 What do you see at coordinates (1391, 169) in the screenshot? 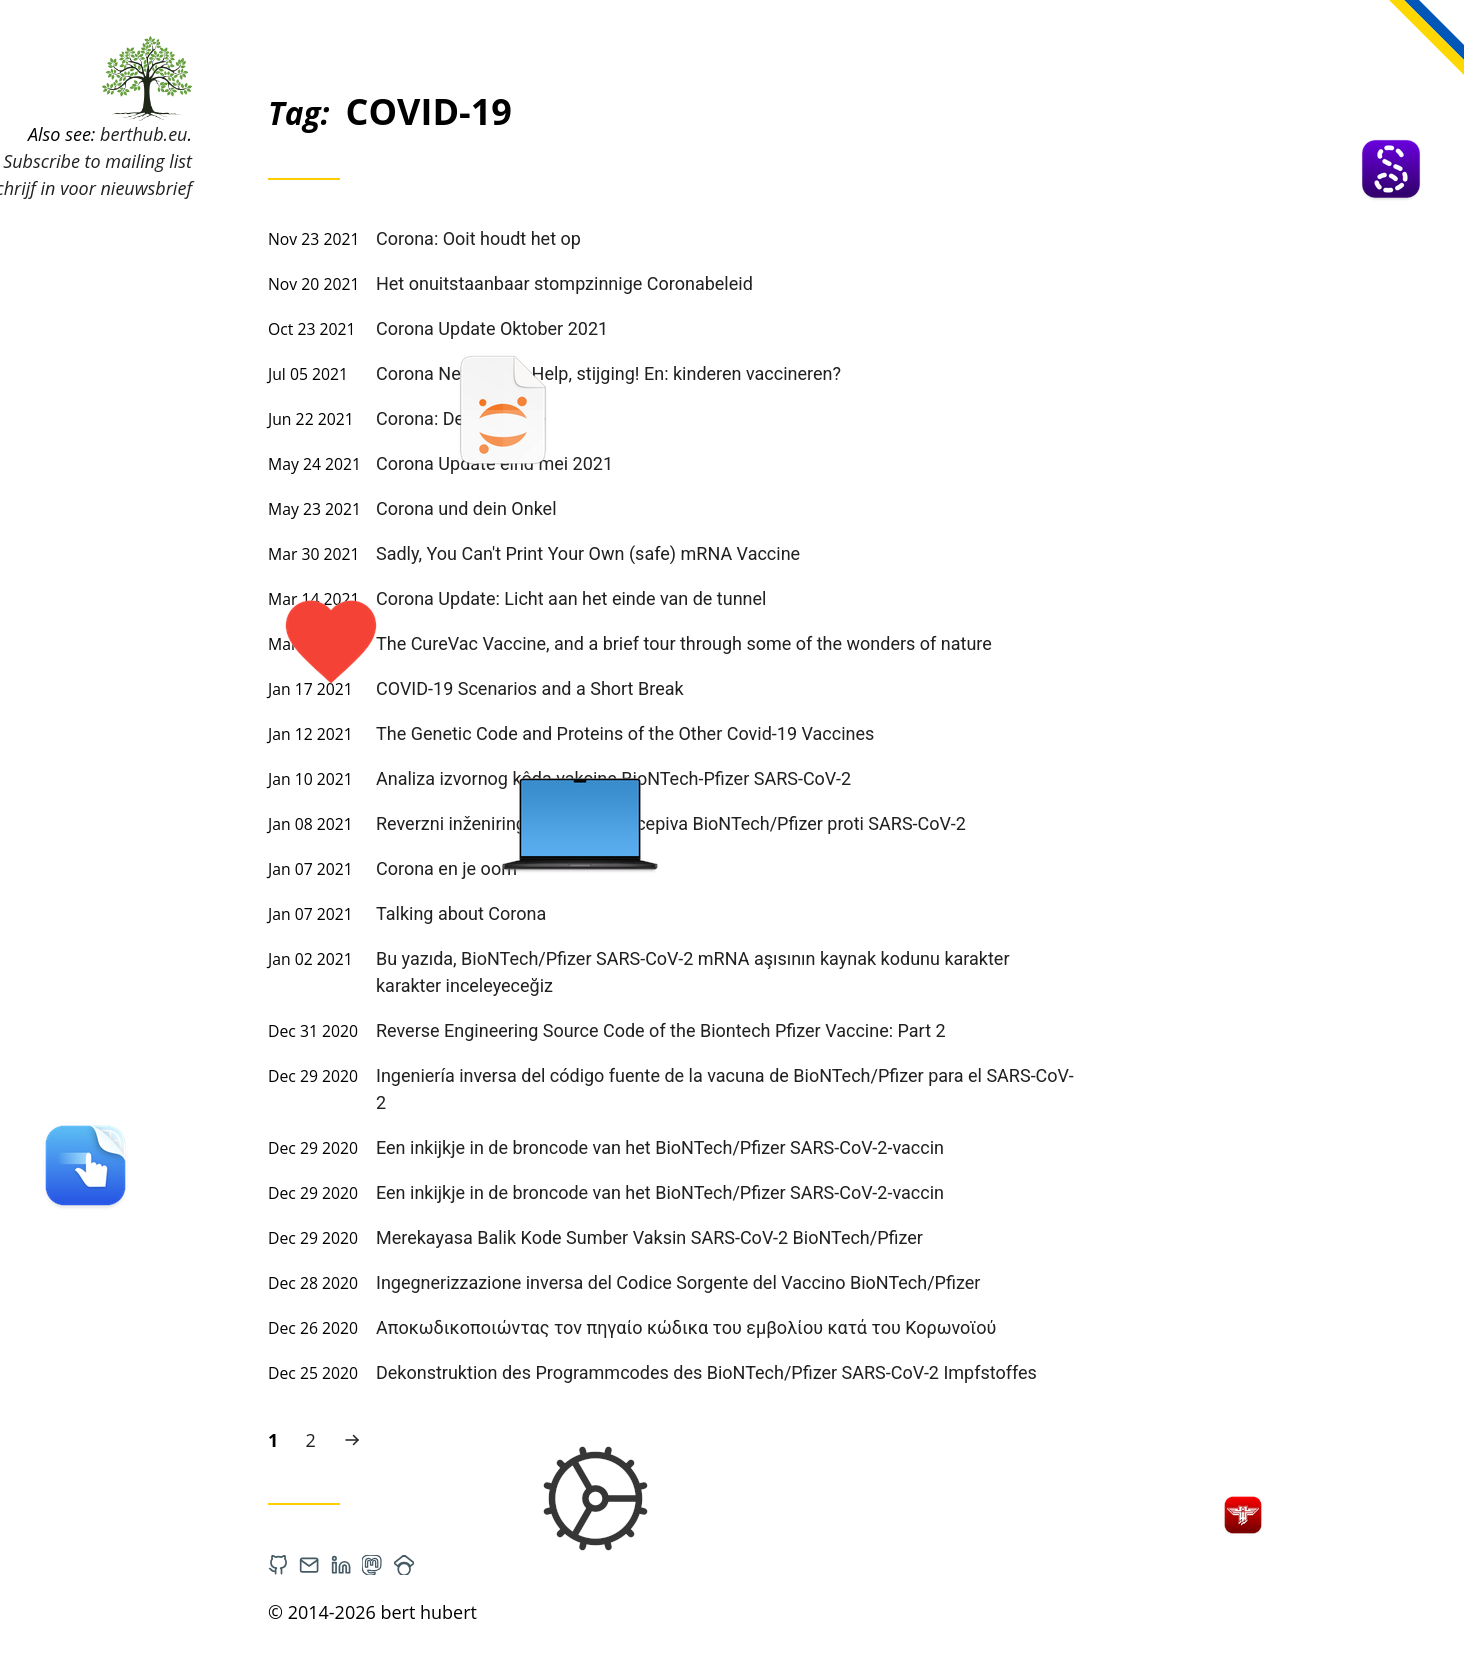
I see `open Seamly2D pattern drafting application` at bounding box center [1391, 169].